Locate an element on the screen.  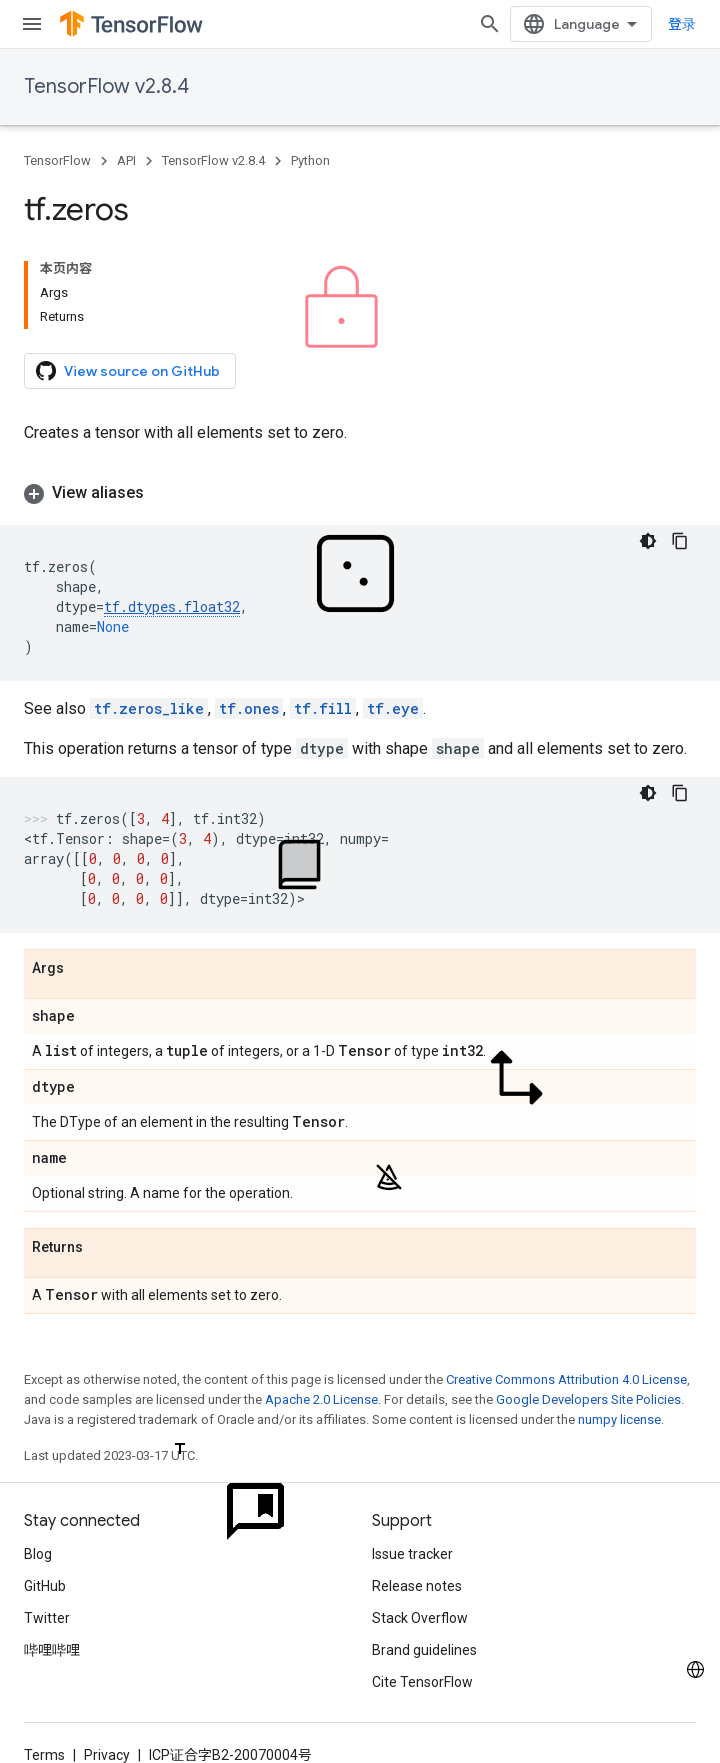
roll dice or generate random number is located at coordinates (355, 573).